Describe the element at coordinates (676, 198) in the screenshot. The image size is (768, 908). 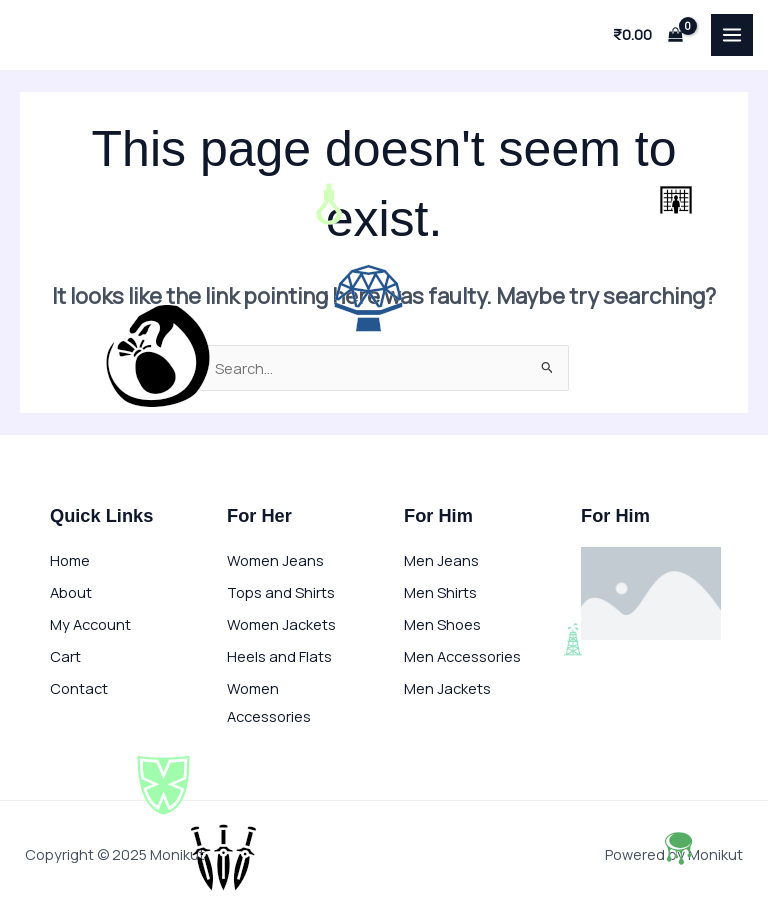
I see `select goalkeeper position in team lineup` at that location.